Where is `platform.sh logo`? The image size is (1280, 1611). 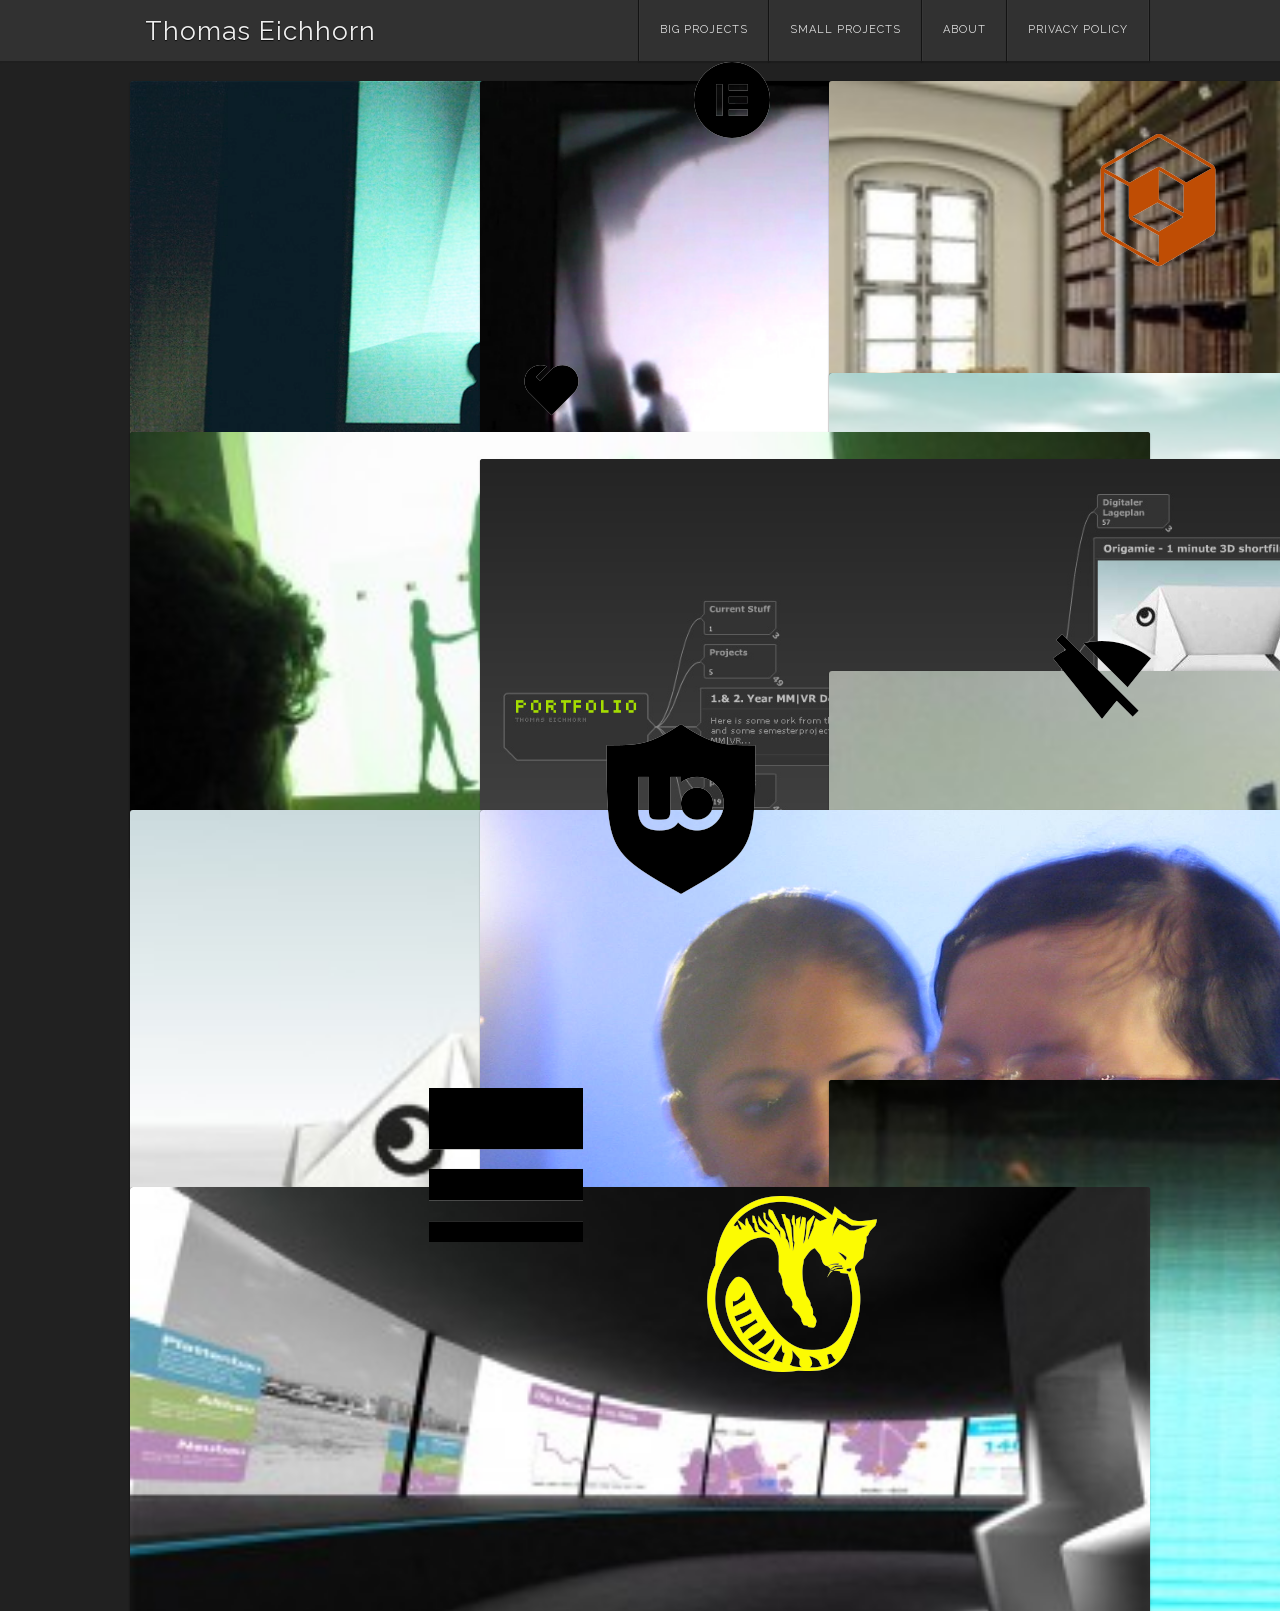 platform.sh logo is located at coordinates (506, 1165).